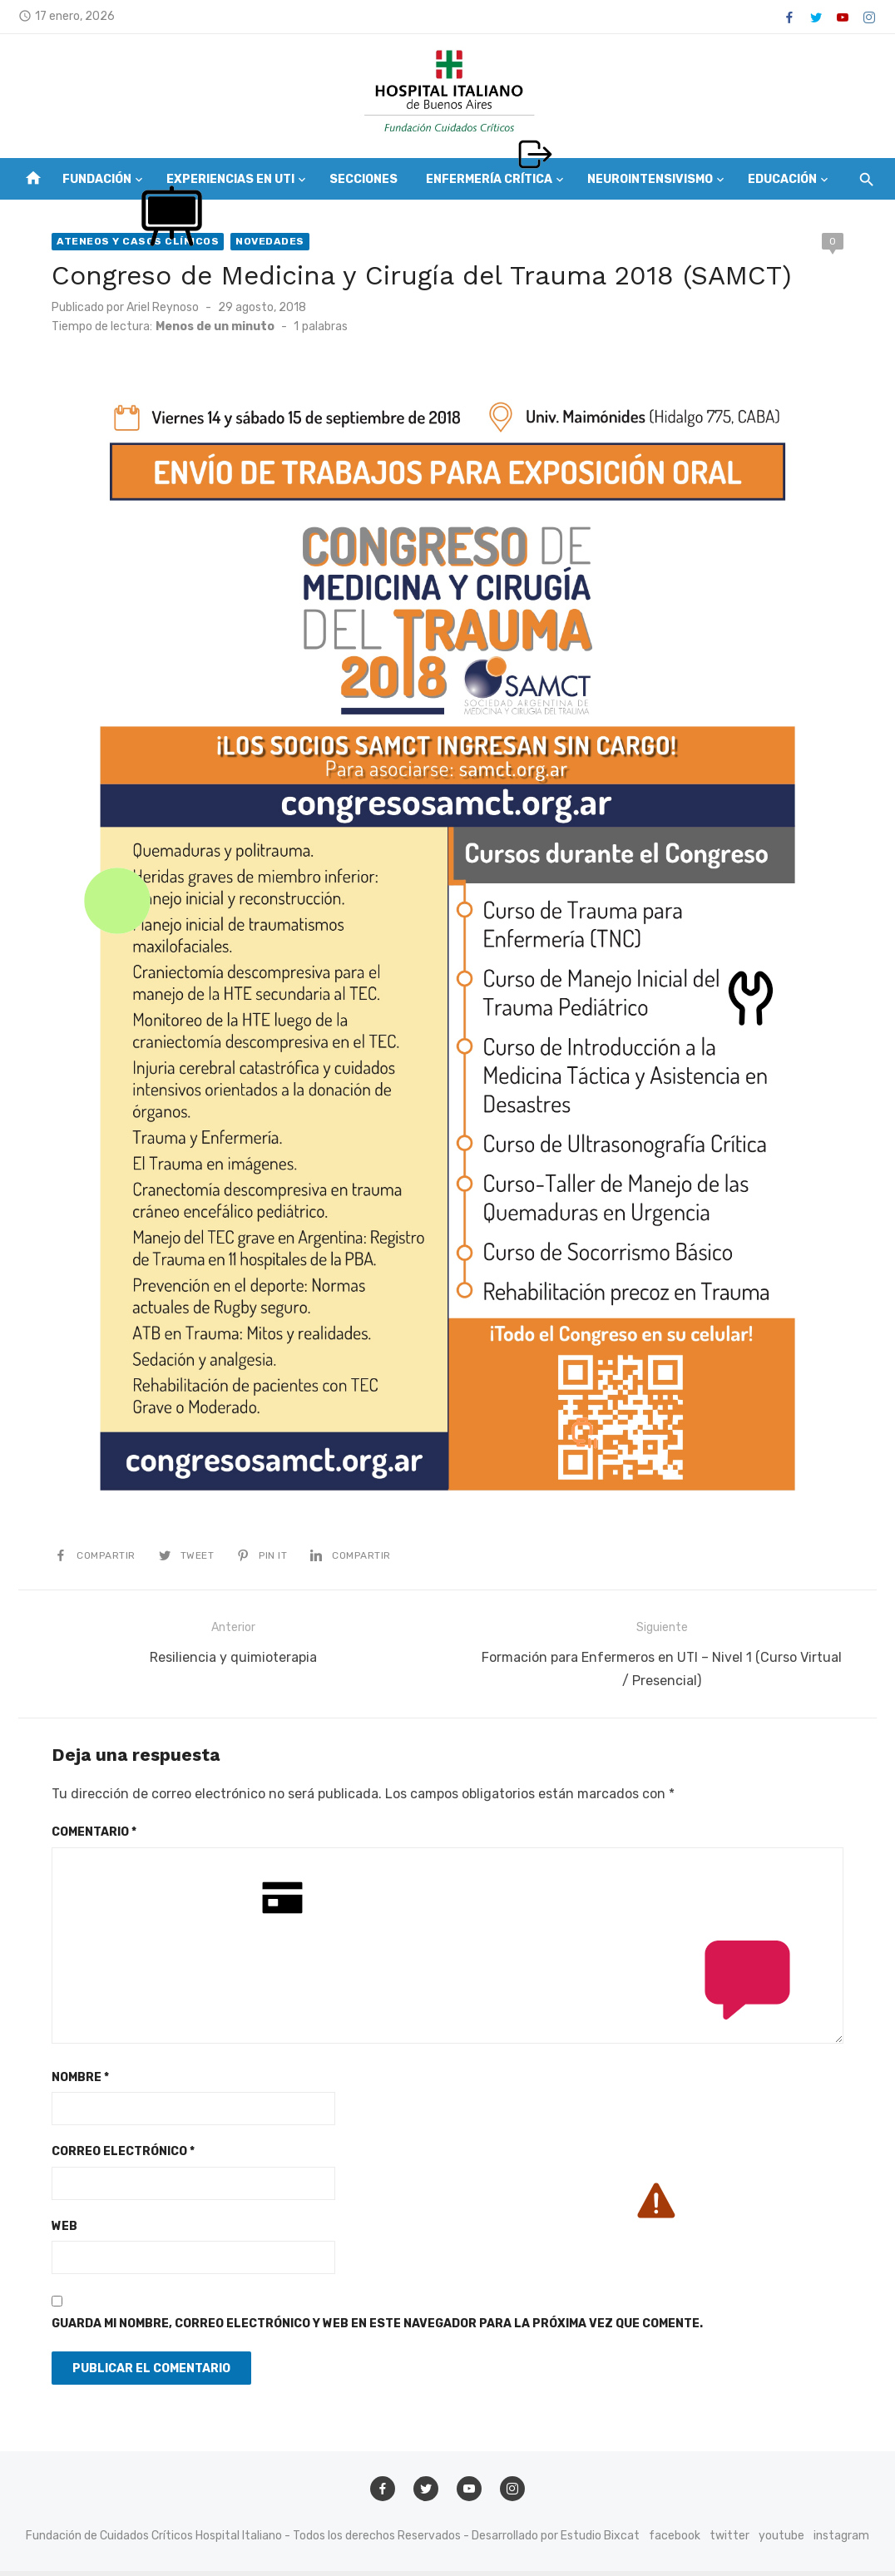  I want to click on log out of your account, so click(535, 154).